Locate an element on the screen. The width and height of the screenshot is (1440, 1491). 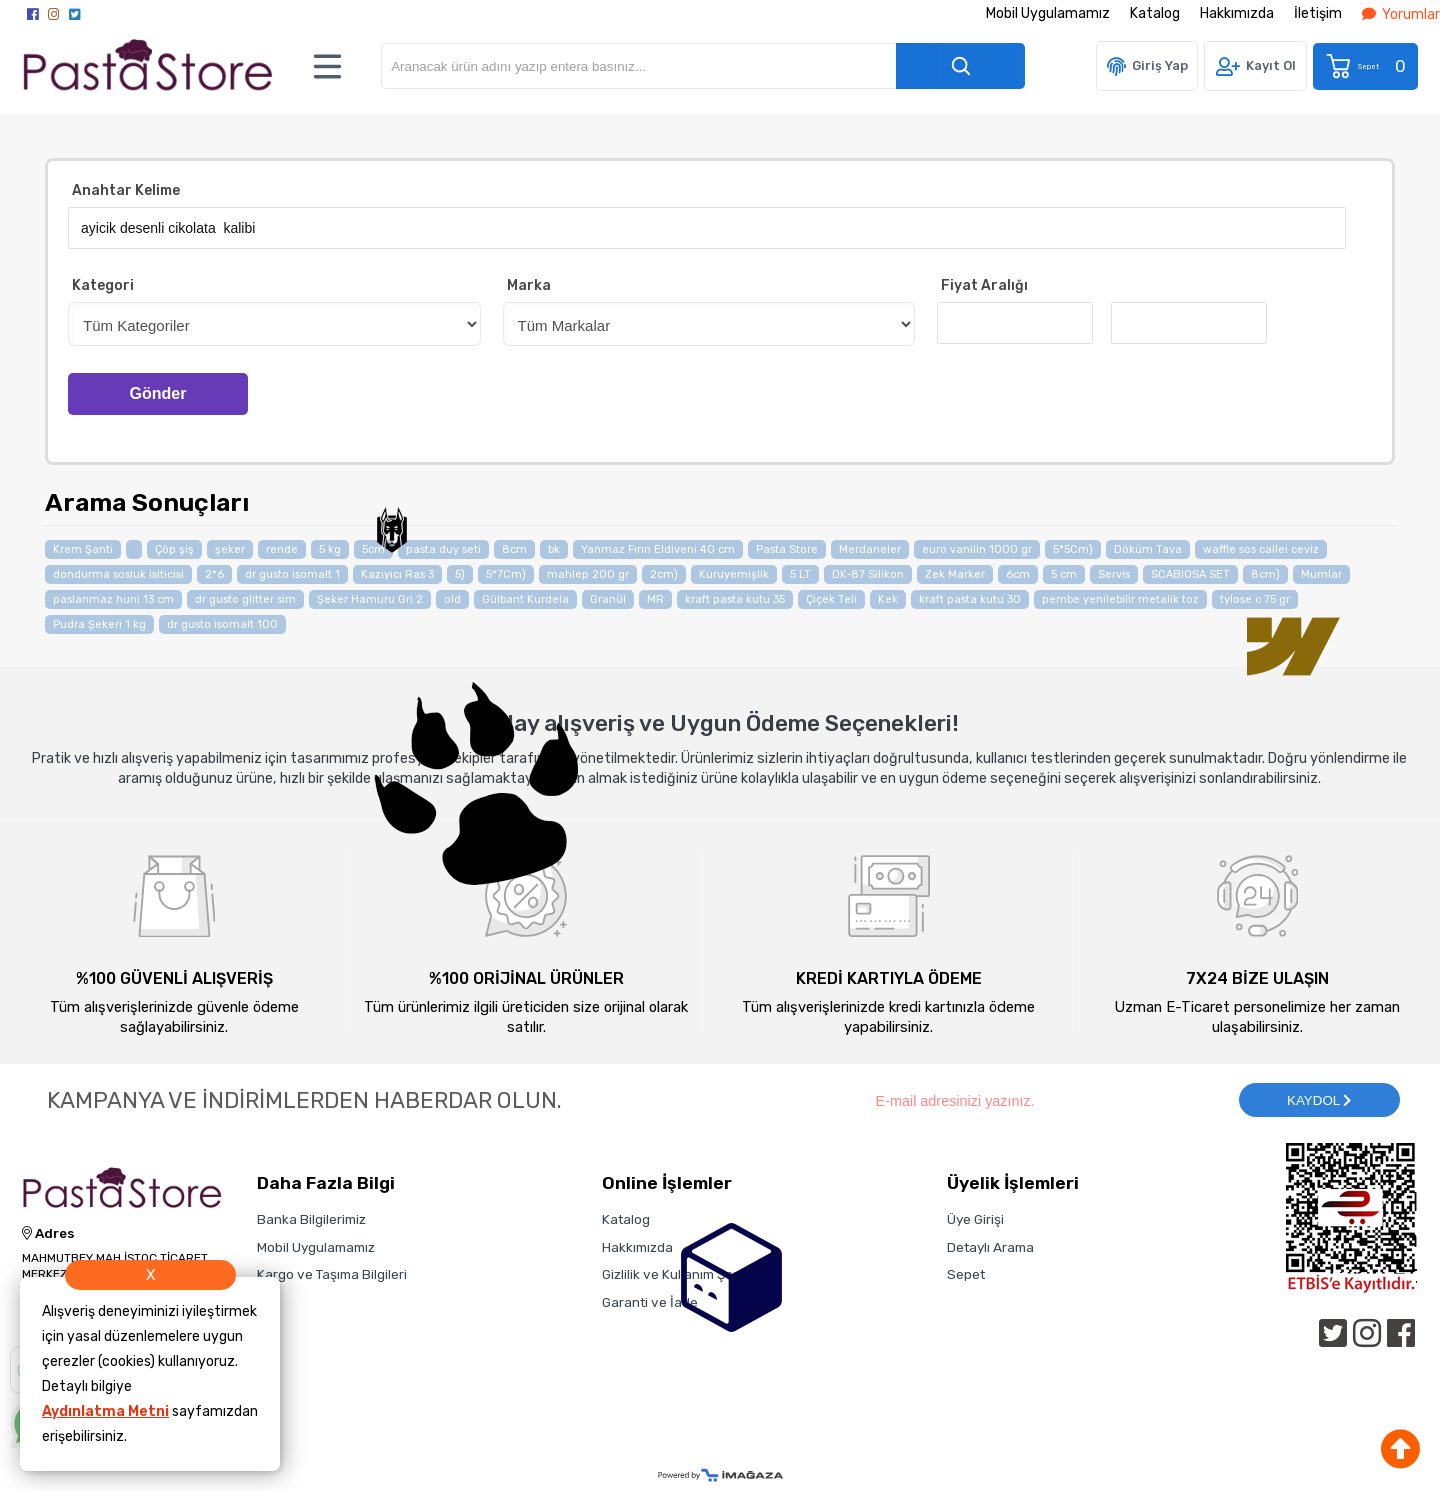
opentofu infrastructure as code platform is located at coordinates (731, 1277).